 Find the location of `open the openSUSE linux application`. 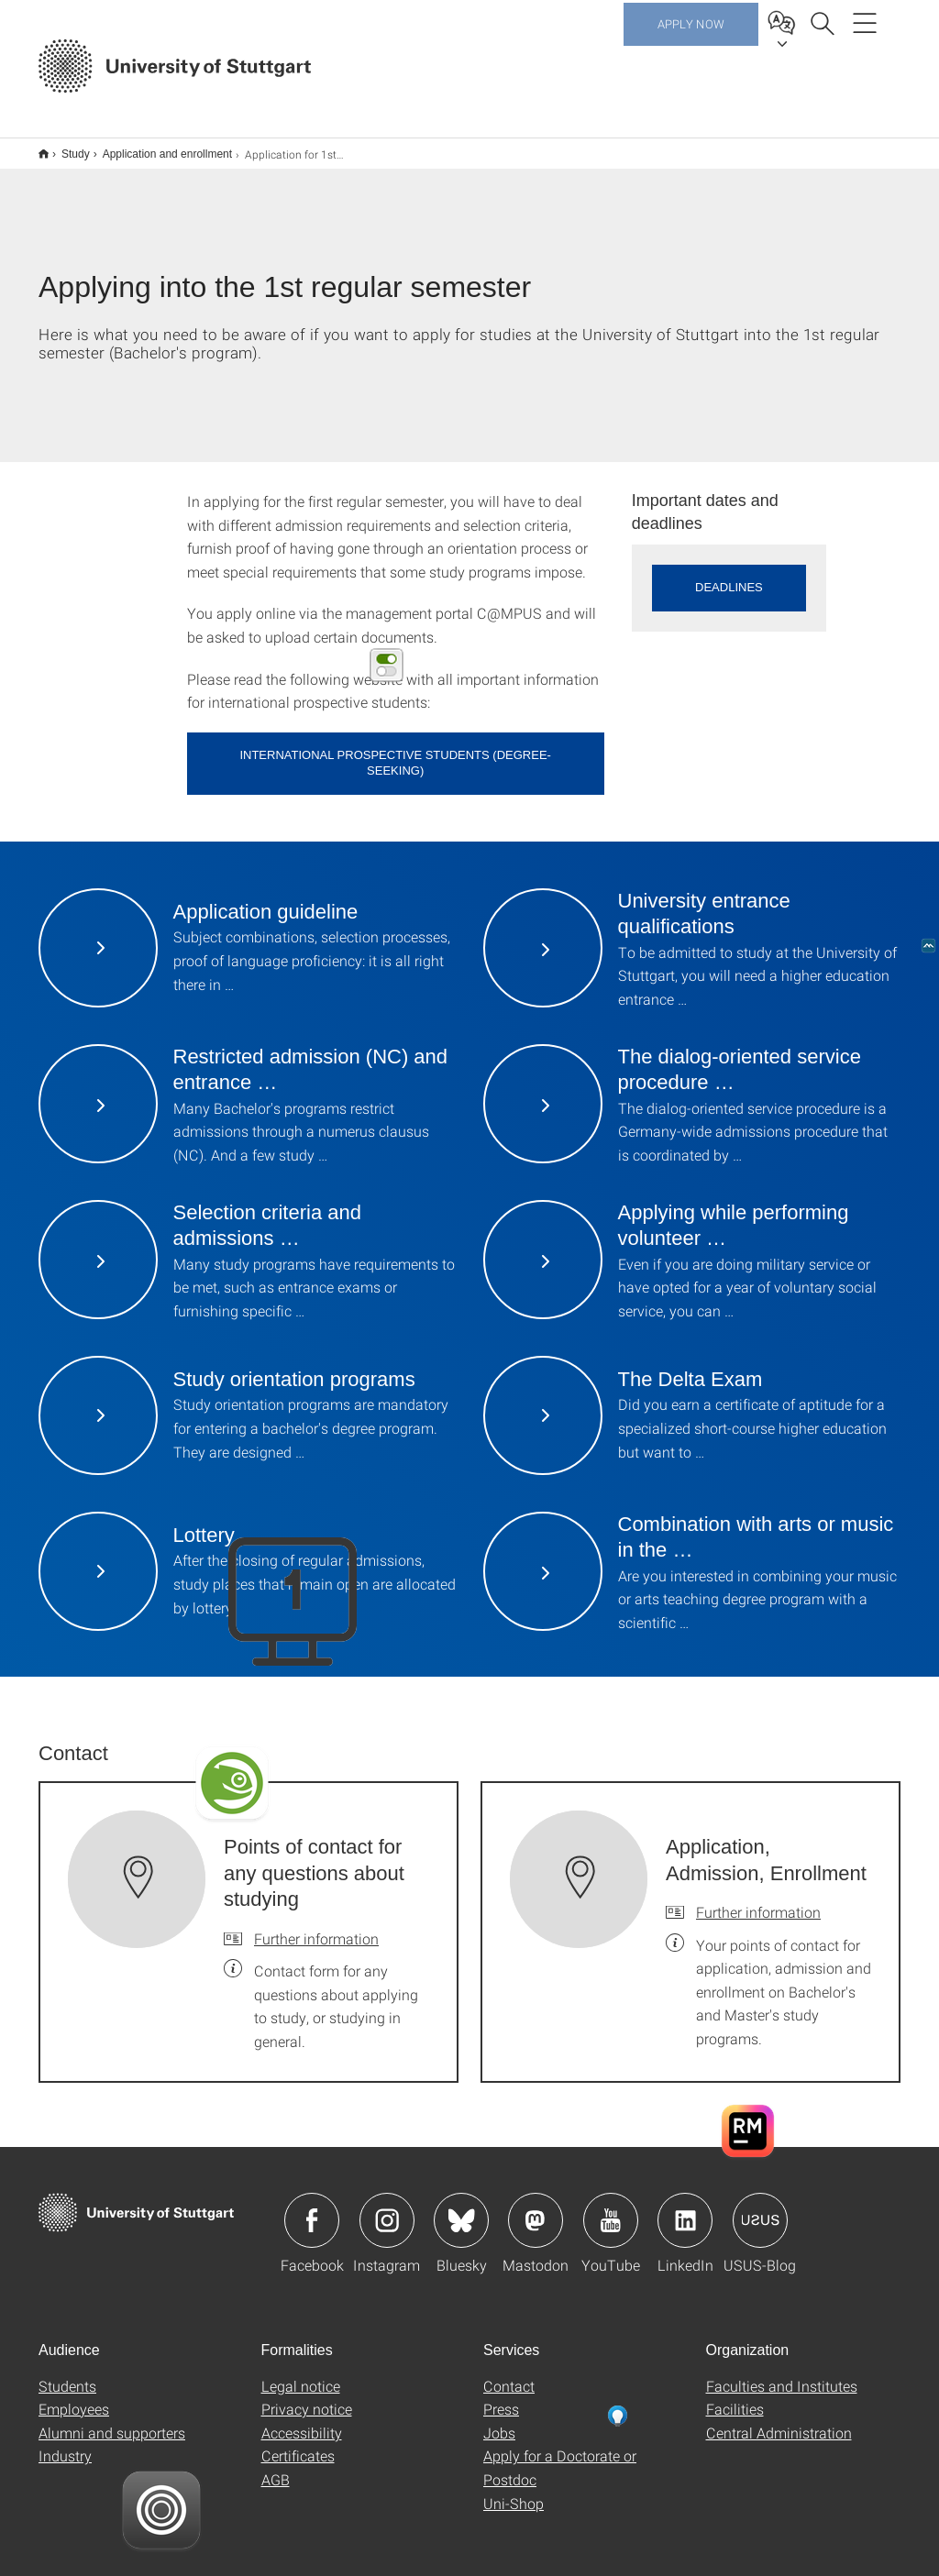

open the openSUSE linux application is located at coordinates (232, 1783).